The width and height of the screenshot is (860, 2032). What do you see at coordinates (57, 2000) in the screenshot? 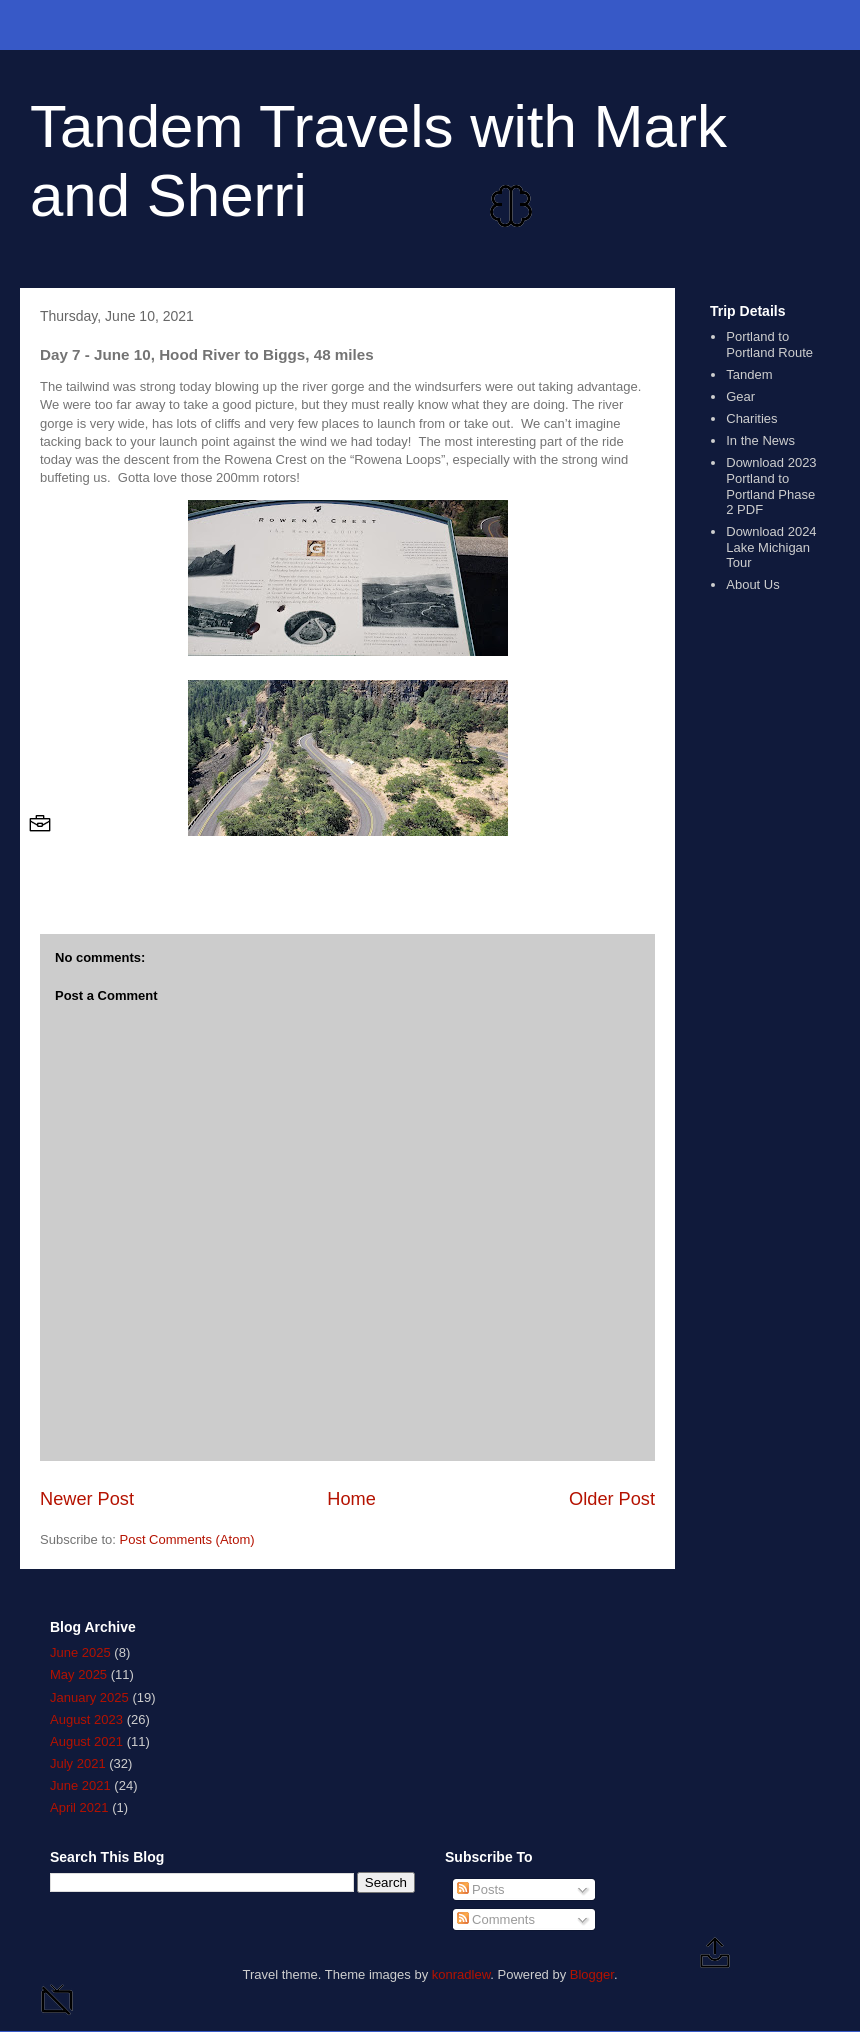
I see `tv or display is currently off or unavailable` at bounding box center [57, 2000].